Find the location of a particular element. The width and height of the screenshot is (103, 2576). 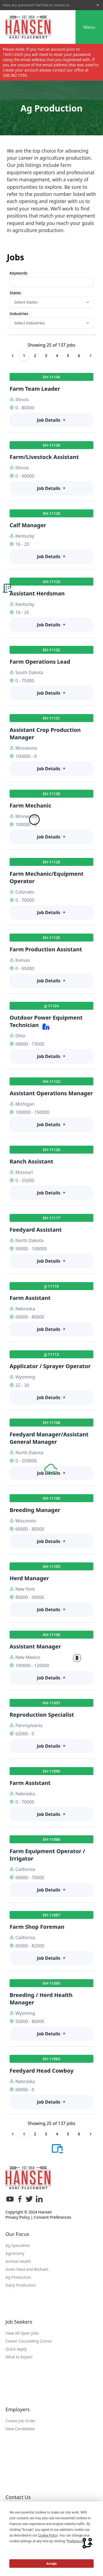

indicates bold text formatting option is located at coordinates (77, 1658).